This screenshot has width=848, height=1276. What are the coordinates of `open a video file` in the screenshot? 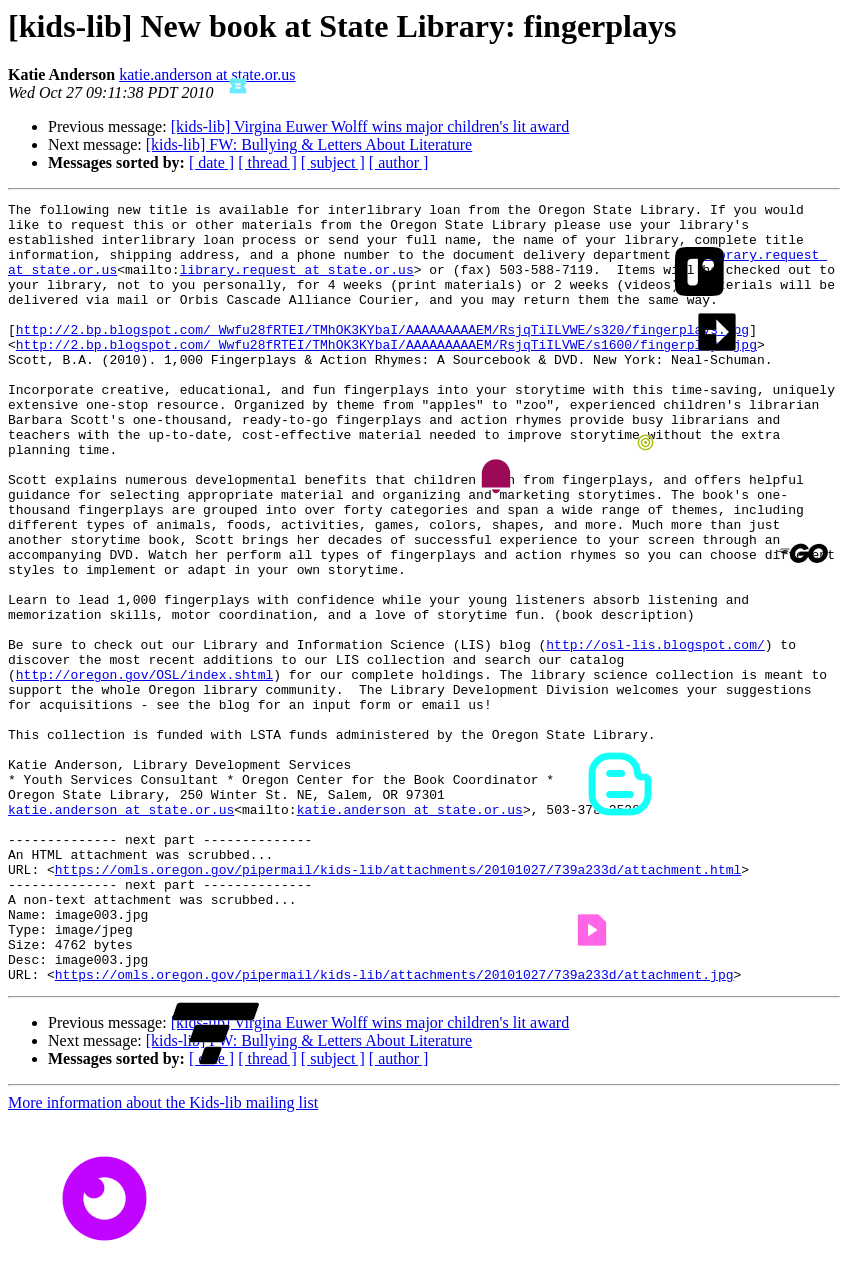 It's located at (592, 930).